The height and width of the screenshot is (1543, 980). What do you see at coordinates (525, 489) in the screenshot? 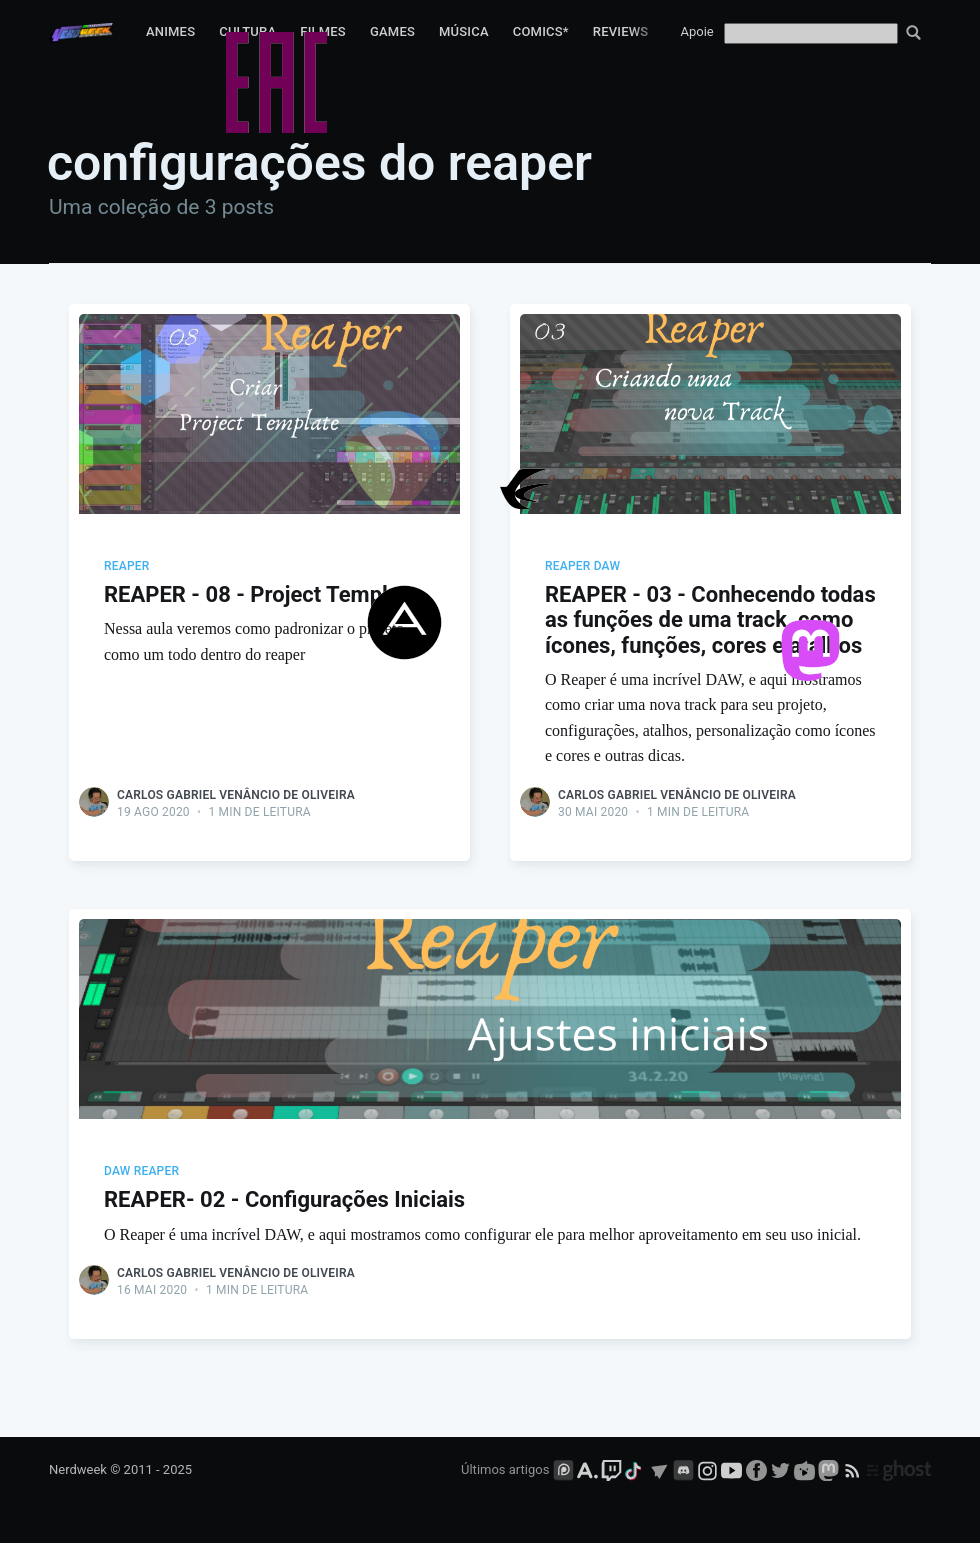
I see `china eastern airlines logo` at bounding box center [525, 489].